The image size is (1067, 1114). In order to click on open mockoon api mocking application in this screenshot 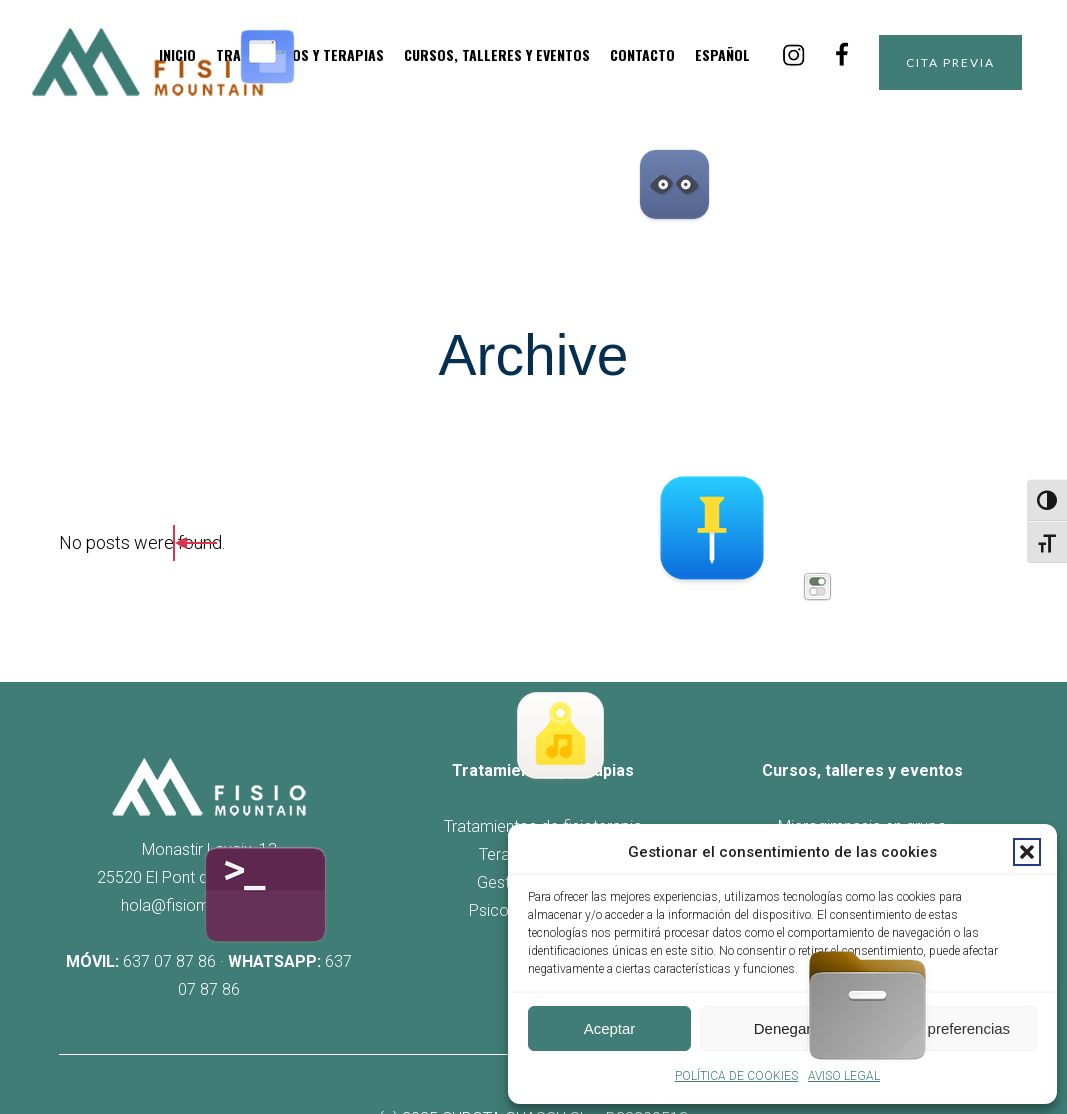, I will do `click(674, 184)`.